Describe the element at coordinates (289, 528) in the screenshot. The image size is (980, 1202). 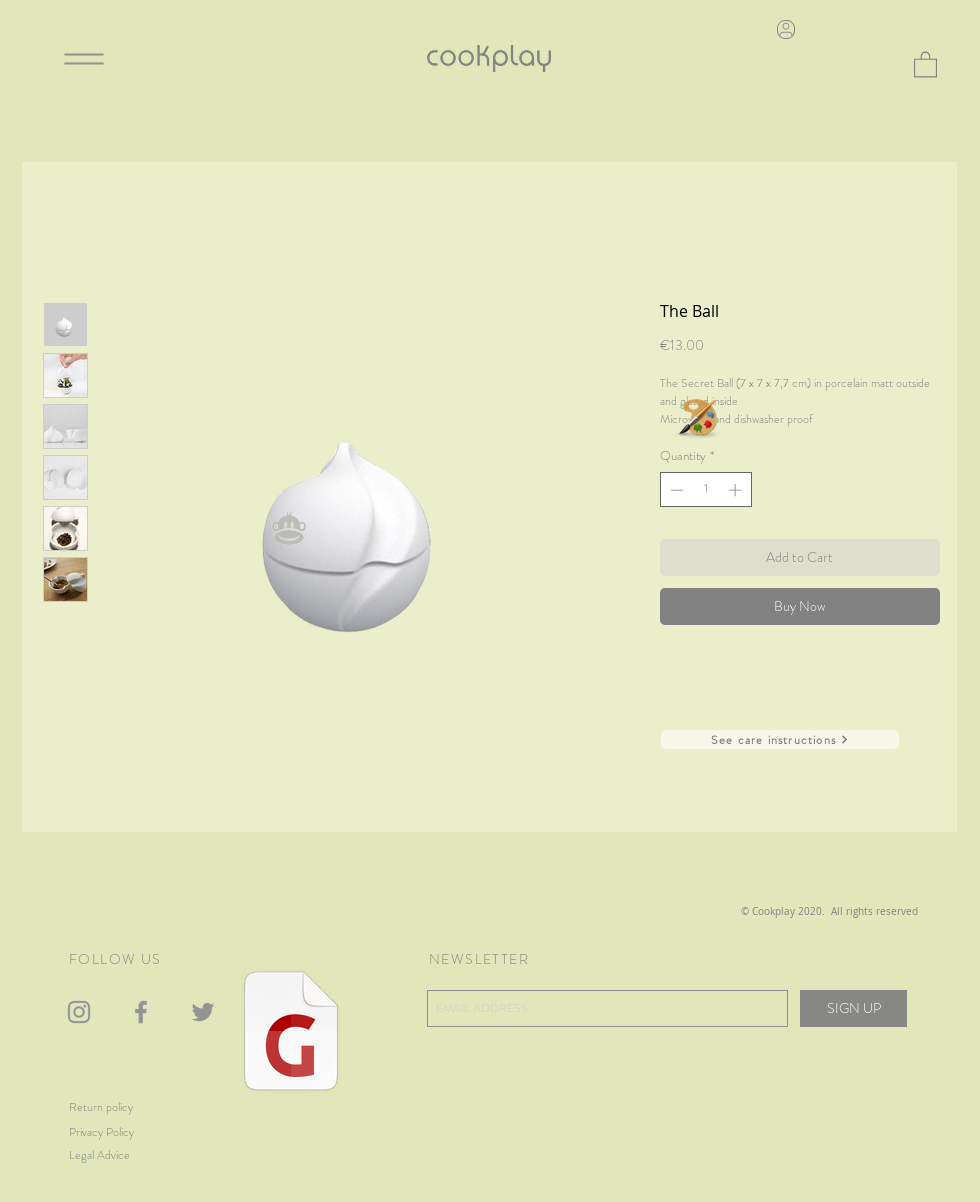
I see `insert monkey face emoji` at that location.